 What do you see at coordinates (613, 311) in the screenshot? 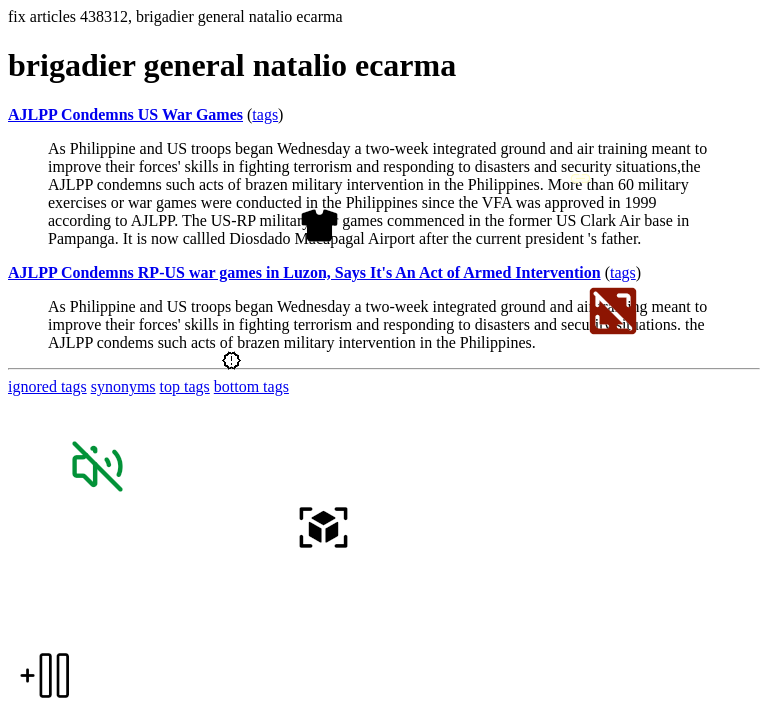
I see `disable selection mode` at bounding box center [613, 311].